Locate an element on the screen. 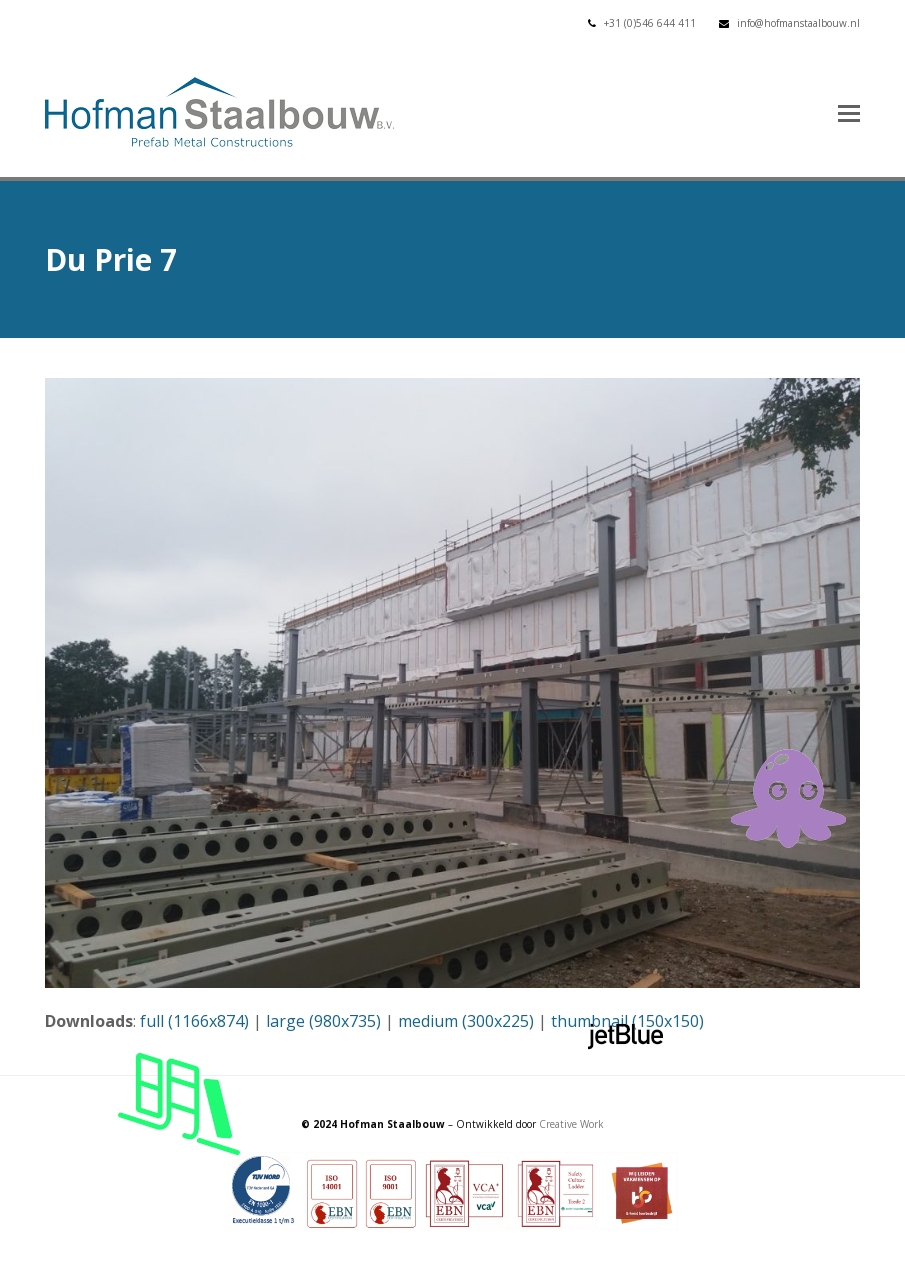 The image size is (905, 1270). access JetBlue airline services is located at coordinates (625, 1036).